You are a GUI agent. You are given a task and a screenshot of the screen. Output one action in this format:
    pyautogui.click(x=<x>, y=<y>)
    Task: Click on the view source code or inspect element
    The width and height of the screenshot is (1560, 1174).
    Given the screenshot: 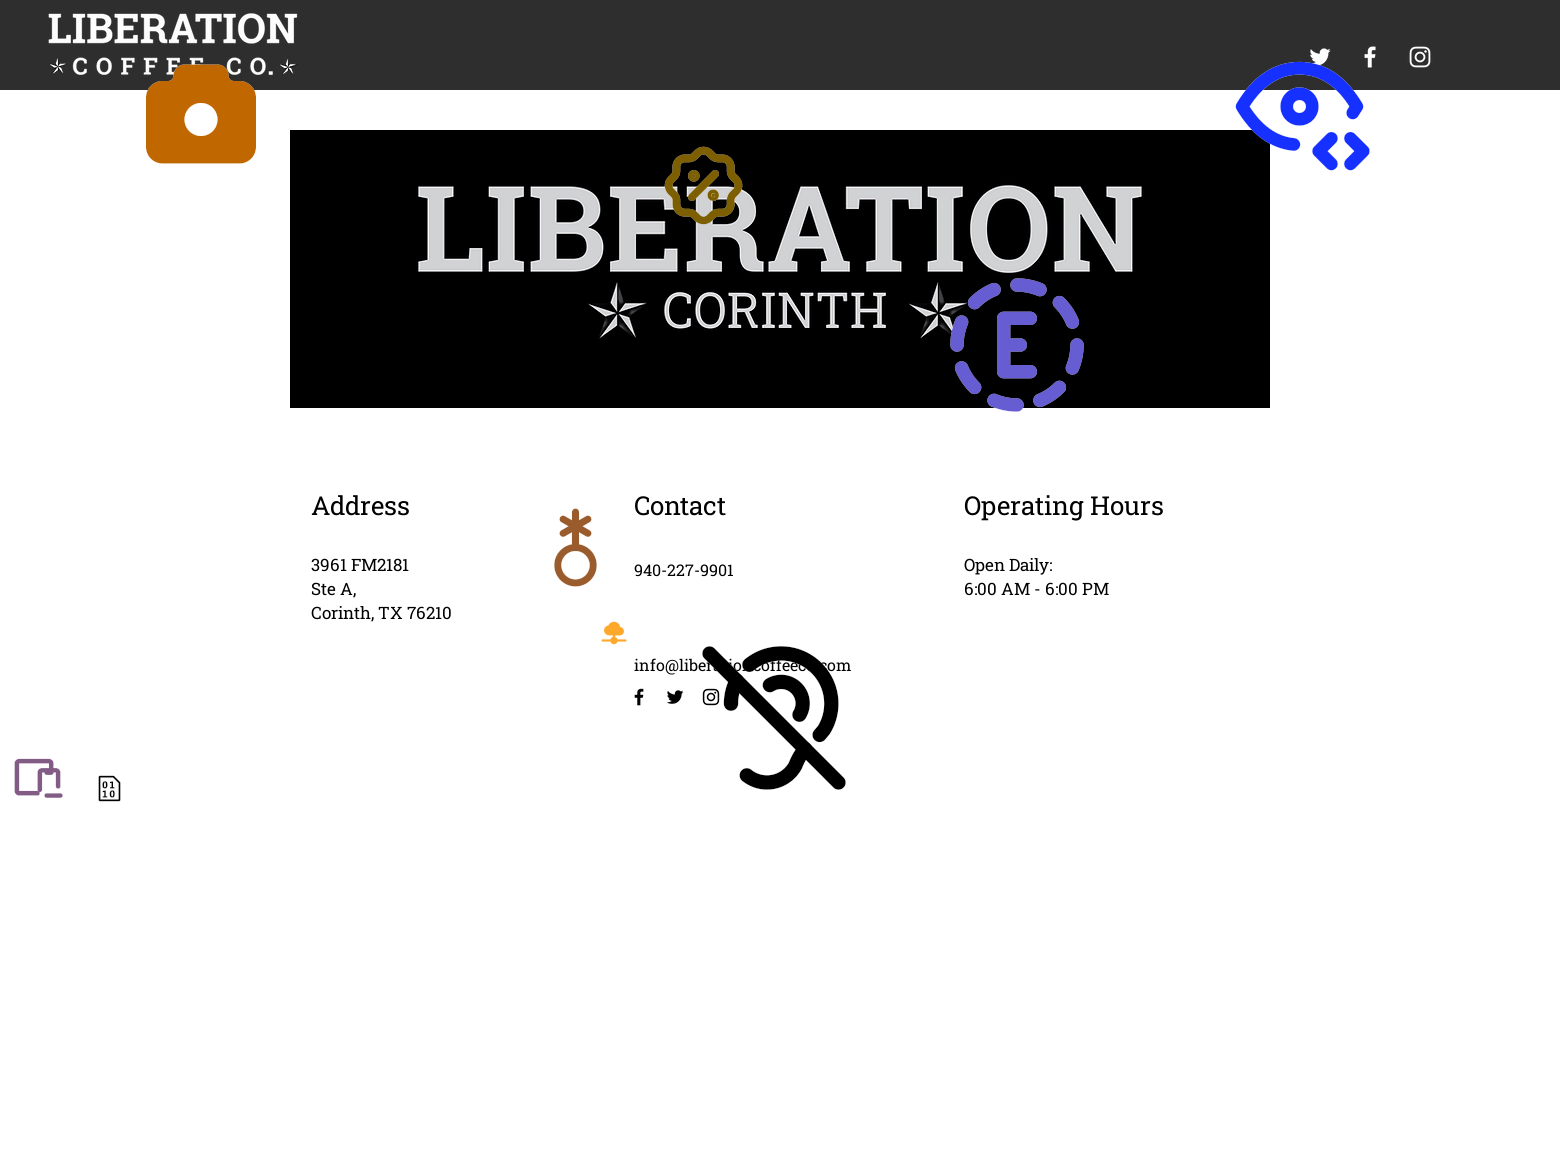 What is the action you would take?
    pyautogui.click(x=1299, y=106)
    